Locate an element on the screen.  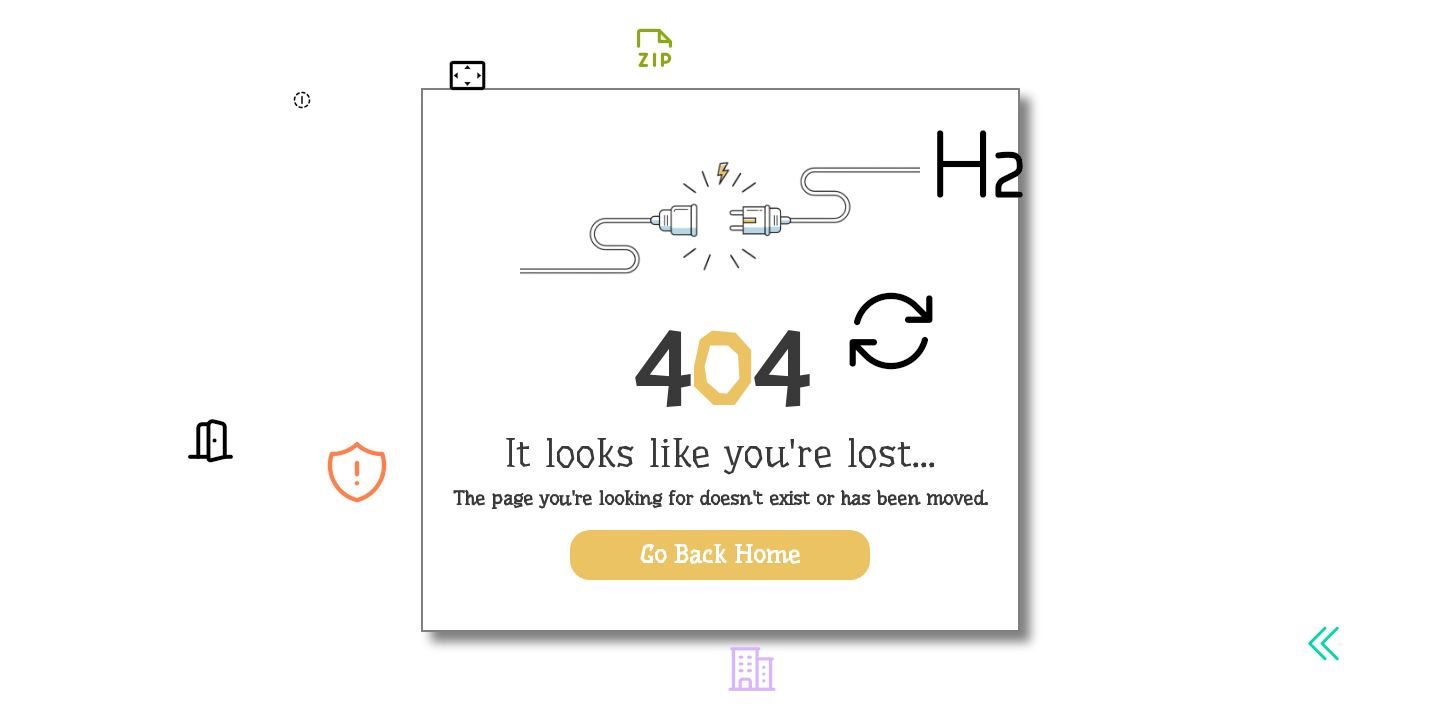
view additional information is located at coordinates (302, 100).